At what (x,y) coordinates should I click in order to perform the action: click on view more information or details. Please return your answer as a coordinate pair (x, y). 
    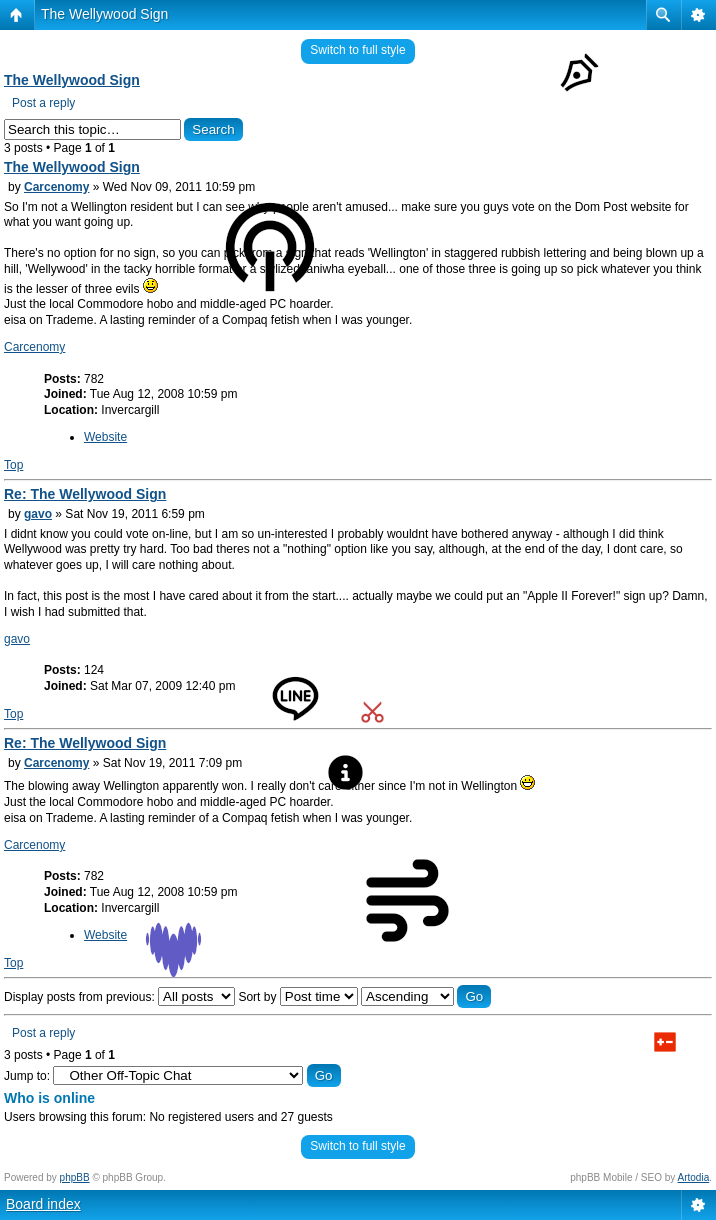
    Looking at the image, I should click on (345, 772).